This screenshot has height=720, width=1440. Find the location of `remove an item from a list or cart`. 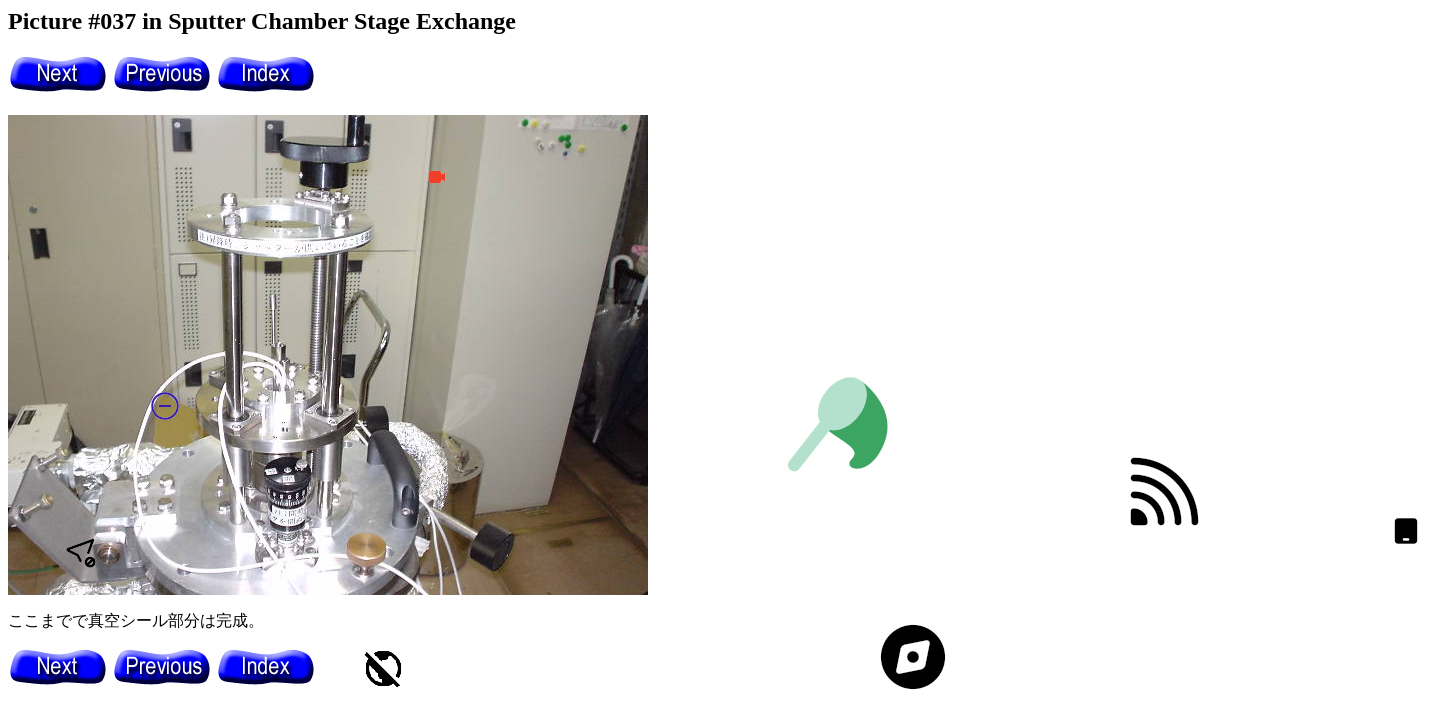

remove an item from a list or cart is located at coordinates (165, 406).